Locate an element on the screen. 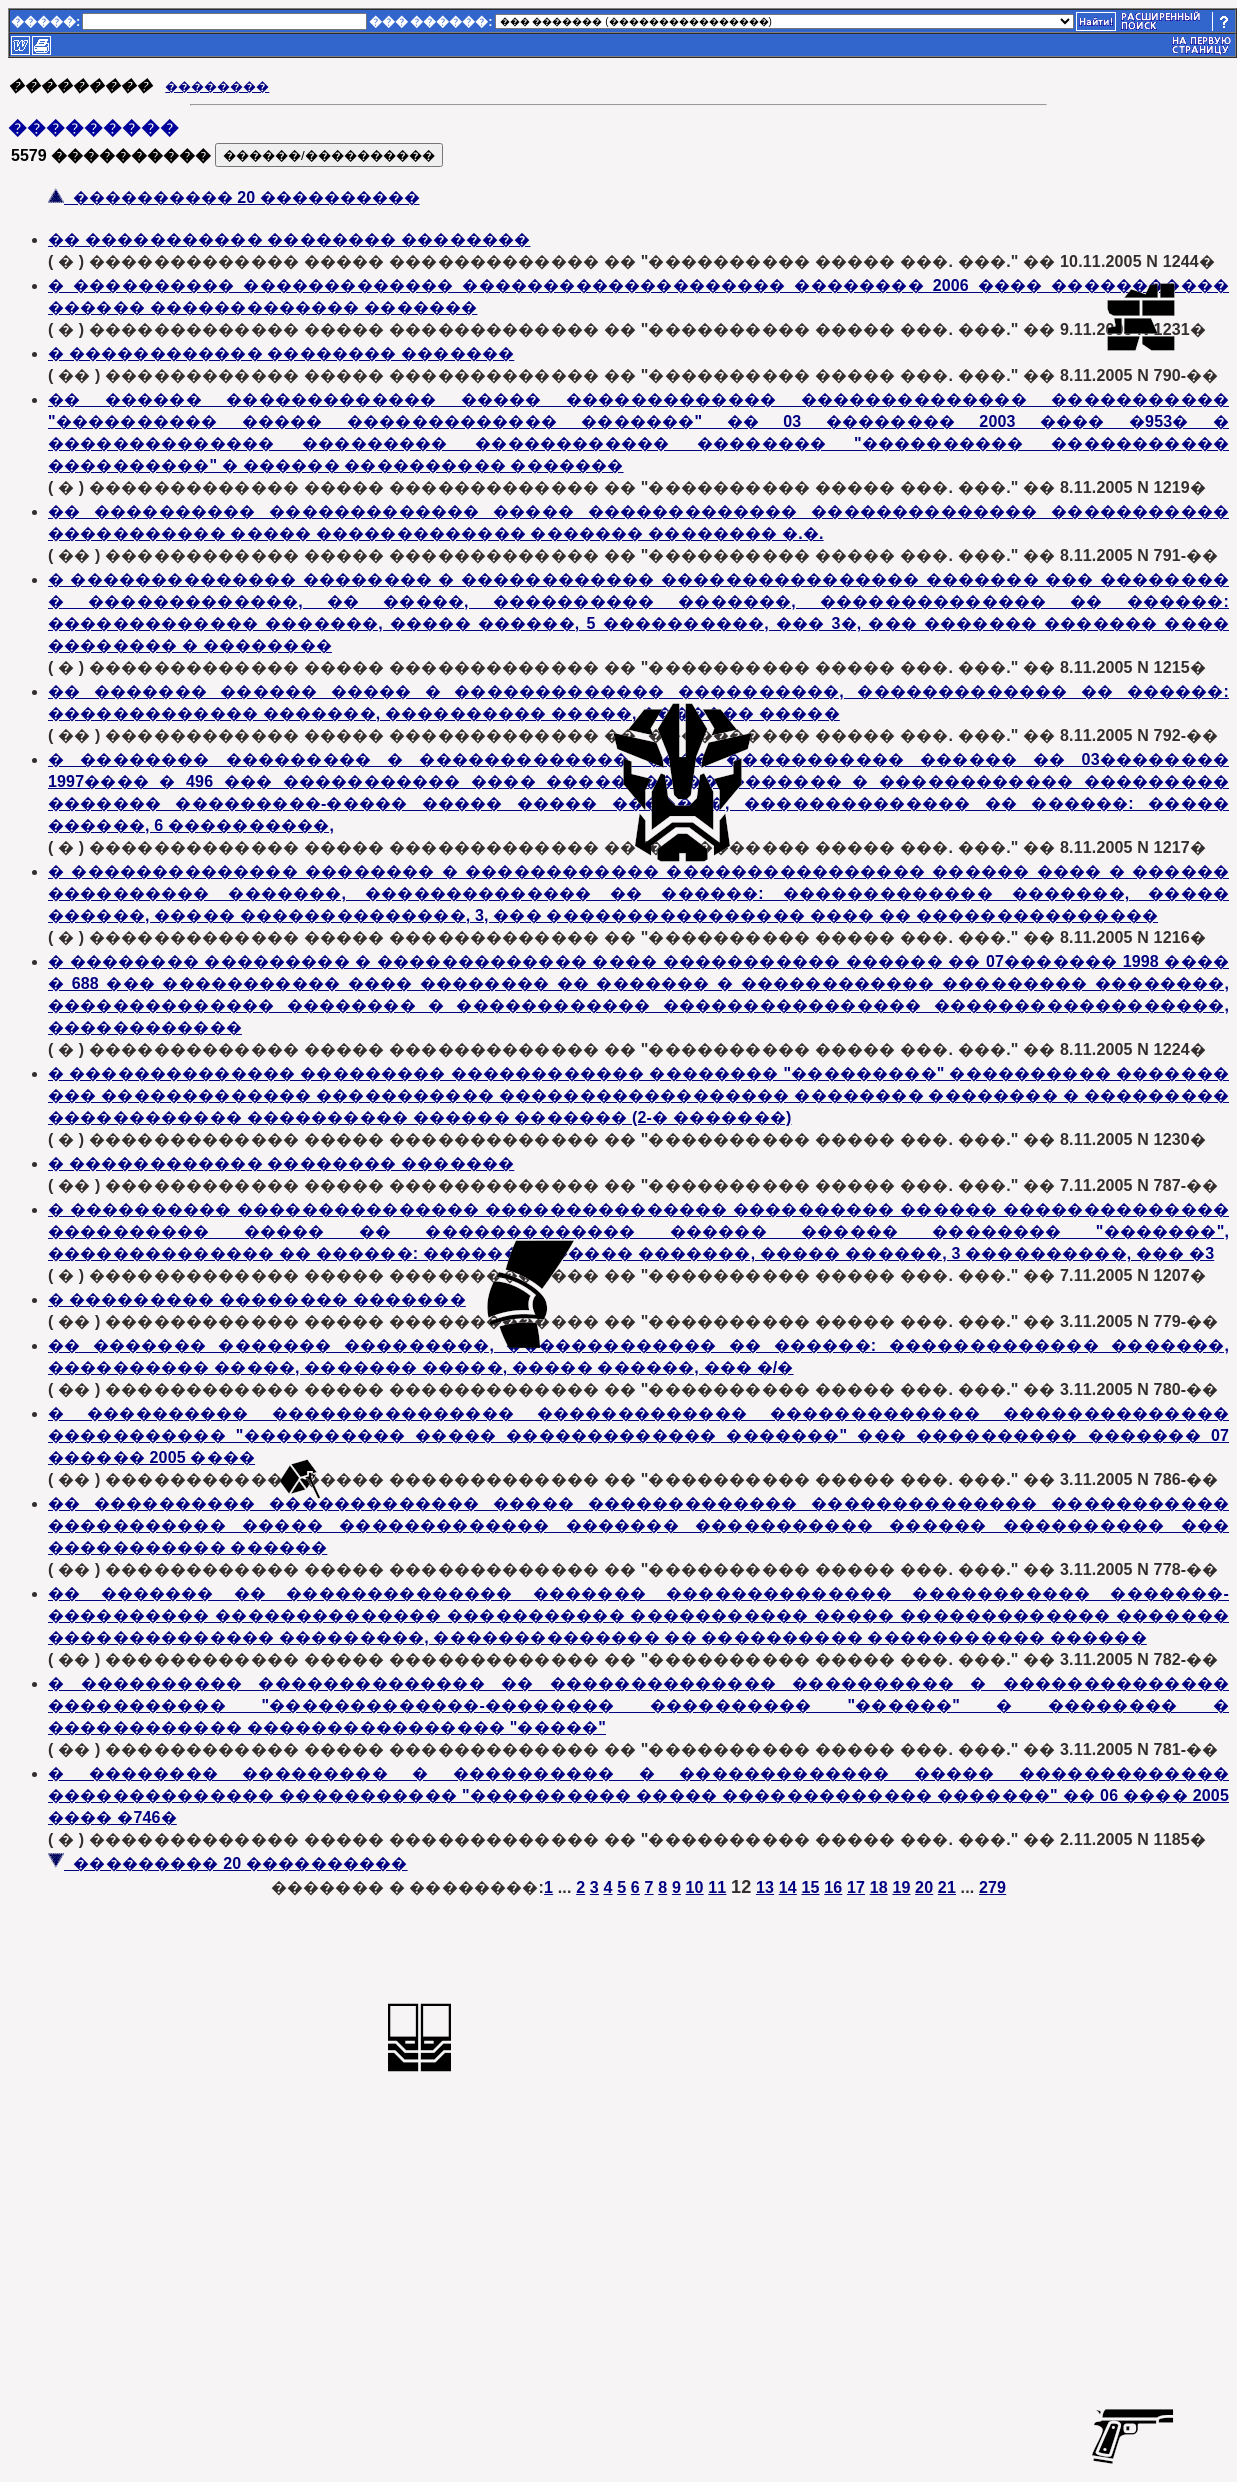 The width and height of the screenshot is (1237, 2482). set or place a trap in-game is located at coordinates (300, 1479).